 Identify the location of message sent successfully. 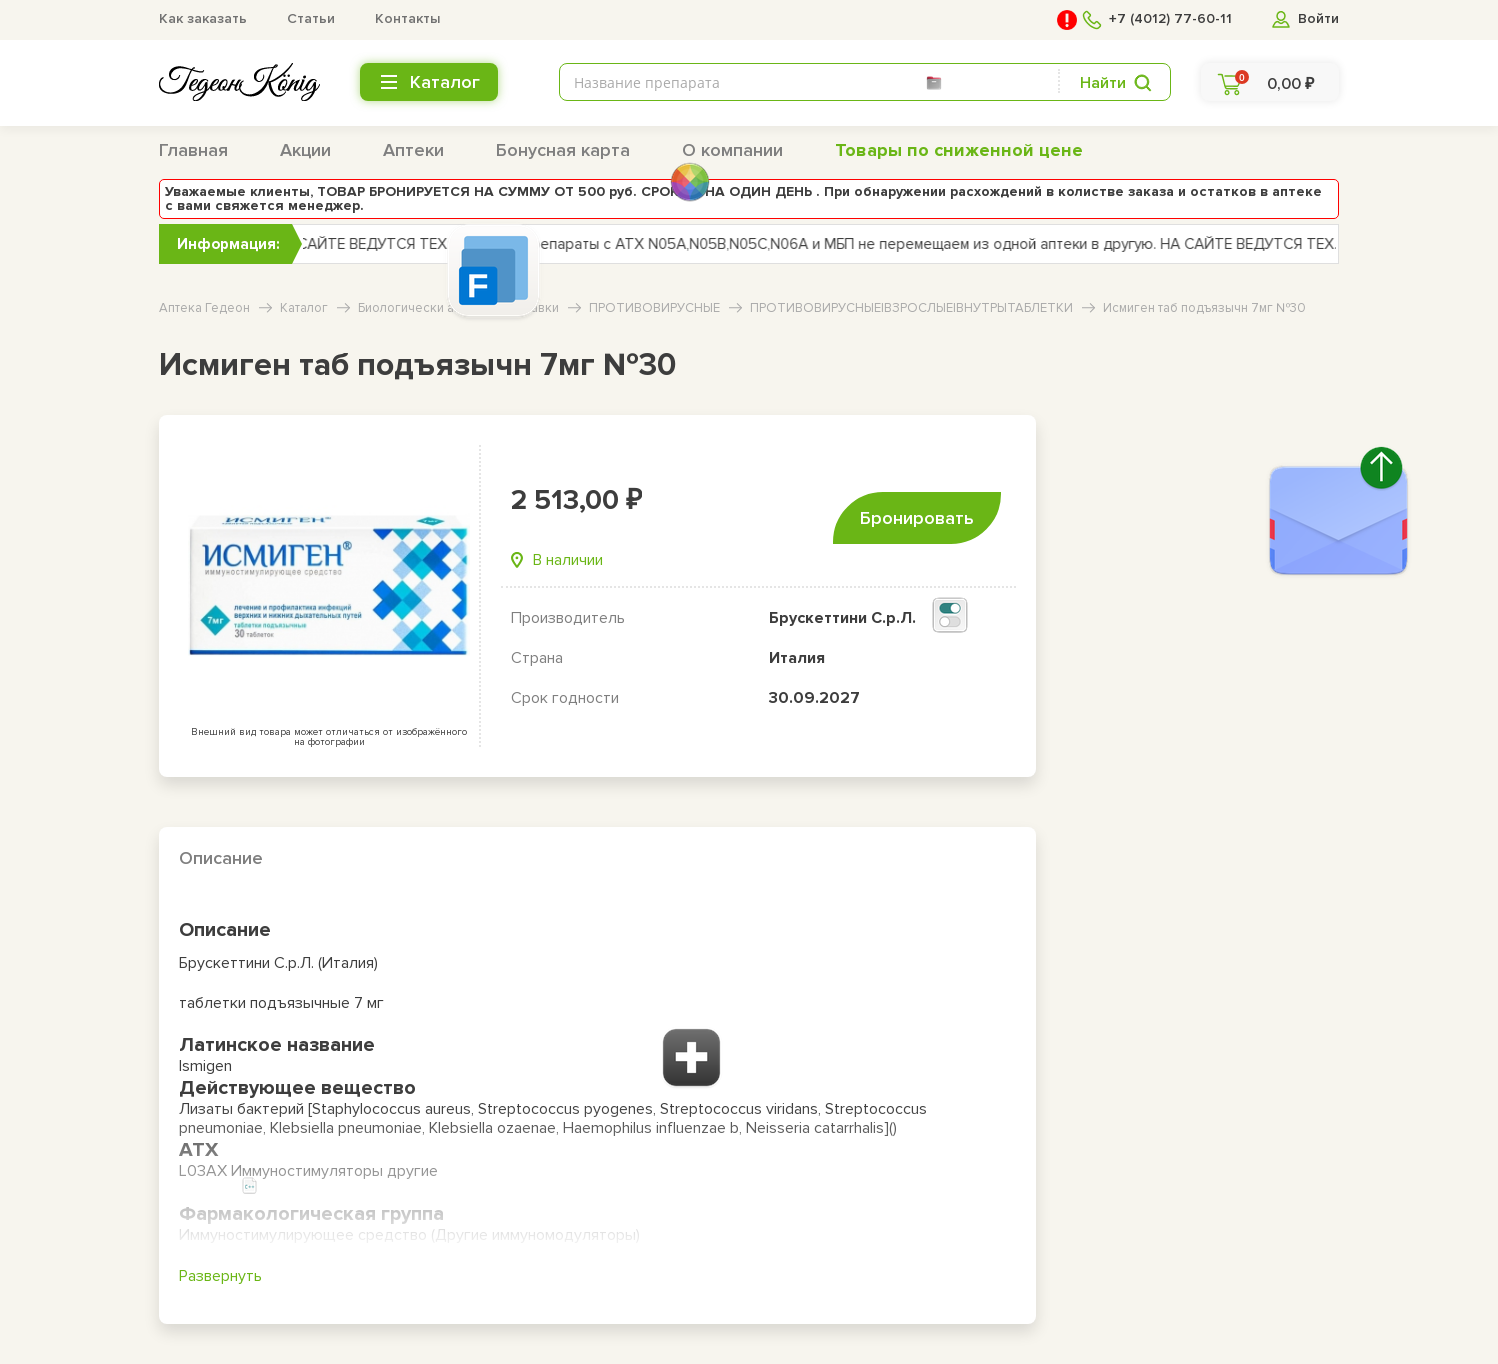
(1338, 520).